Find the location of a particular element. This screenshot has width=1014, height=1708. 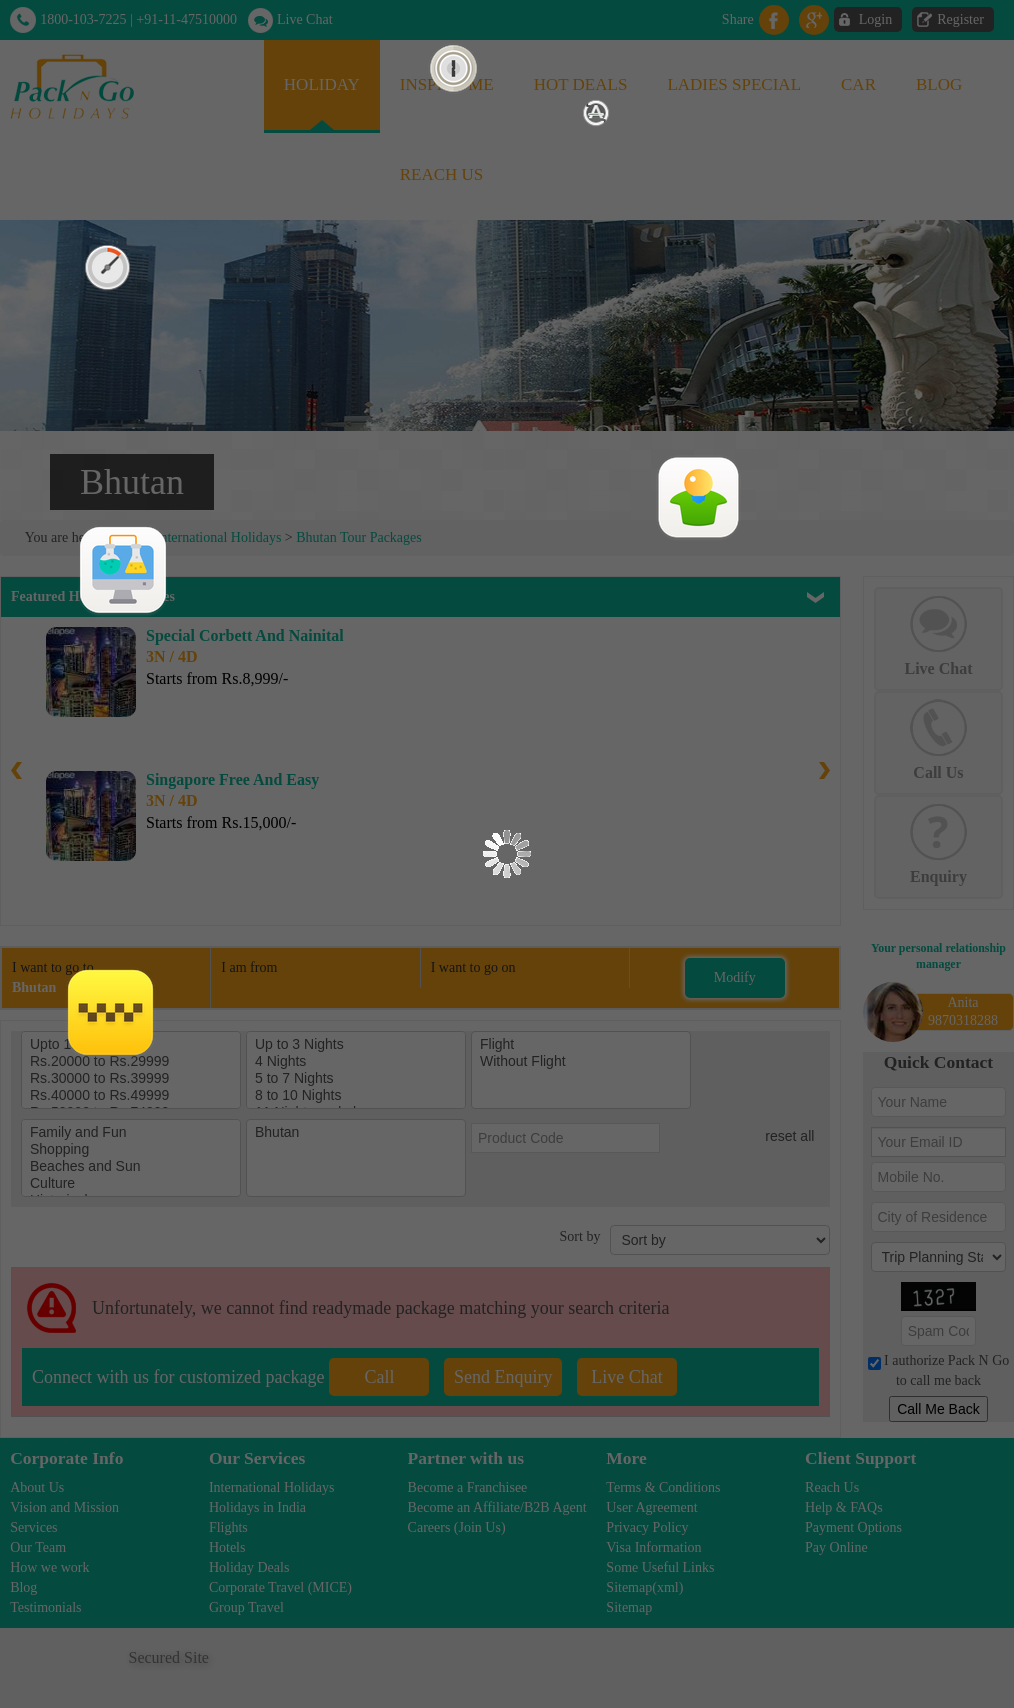

open formatlab application is located at coordinates (123, 570).